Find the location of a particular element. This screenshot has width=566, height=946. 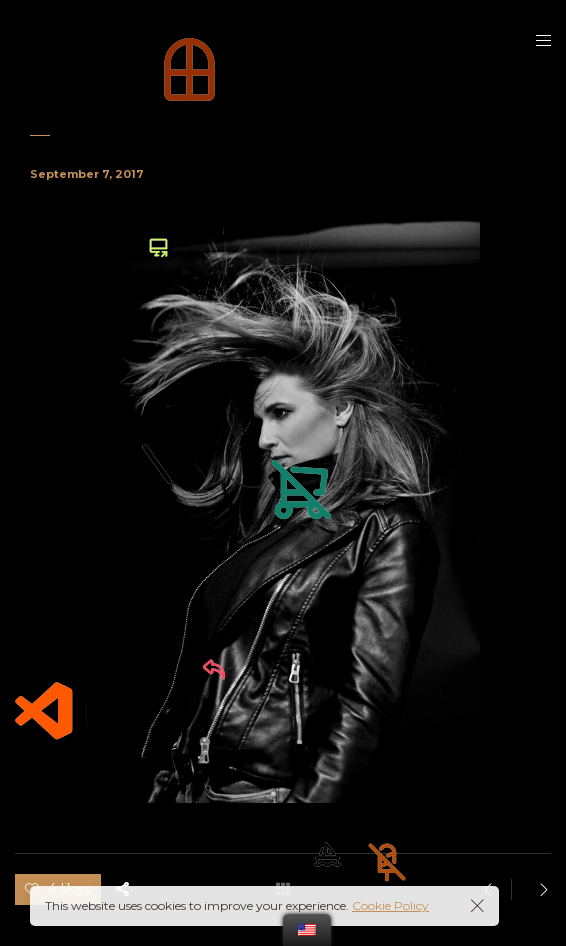

open Visual Studio Code is located at coordinates (46, 713).